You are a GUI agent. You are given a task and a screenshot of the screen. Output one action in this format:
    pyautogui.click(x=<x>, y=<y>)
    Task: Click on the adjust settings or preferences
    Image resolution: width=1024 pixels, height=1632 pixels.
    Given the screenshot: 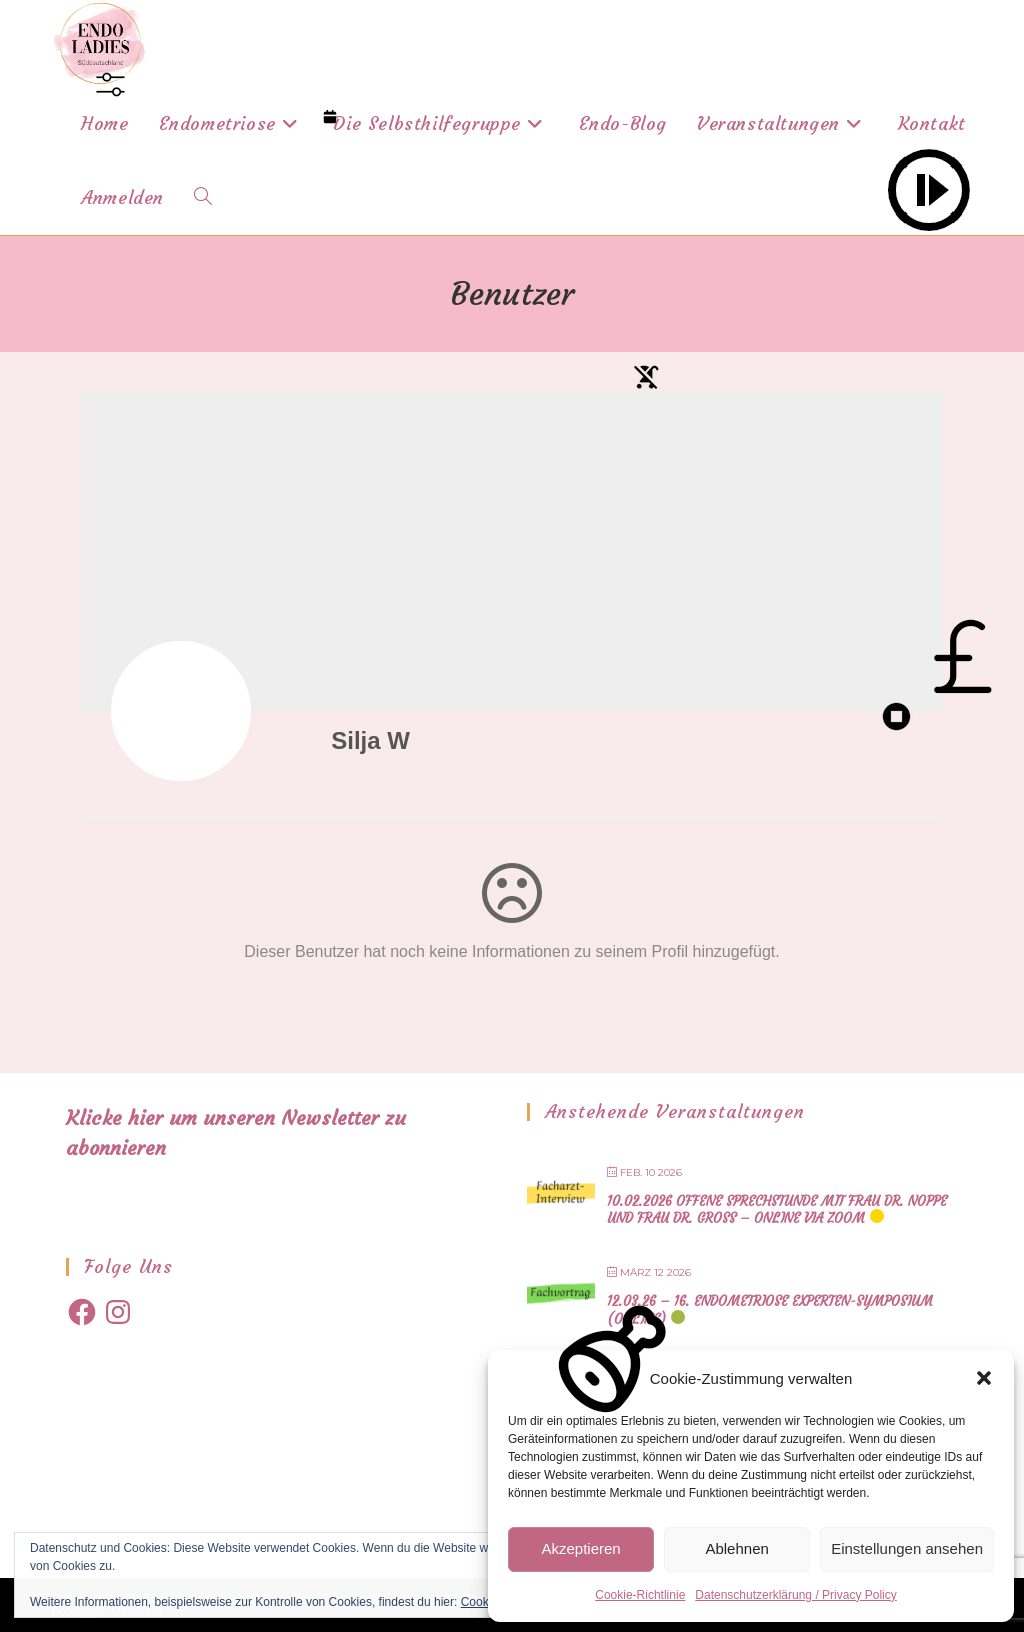 What is the action you would take?
    pyautogui.click(x=110, y=84)
    